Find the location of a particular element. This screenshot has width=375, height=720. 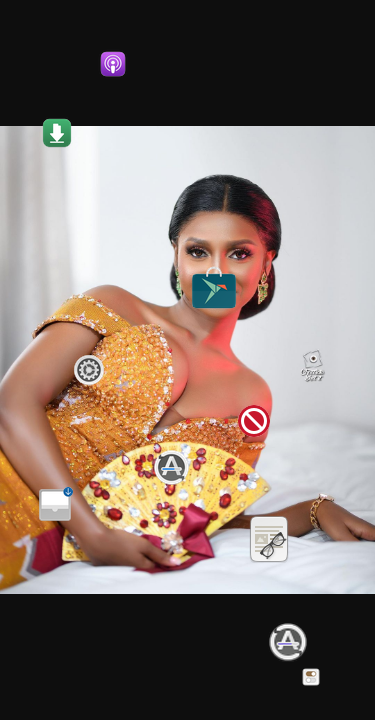

open system tweaks or customization settings is located at coordinates (311, 677).